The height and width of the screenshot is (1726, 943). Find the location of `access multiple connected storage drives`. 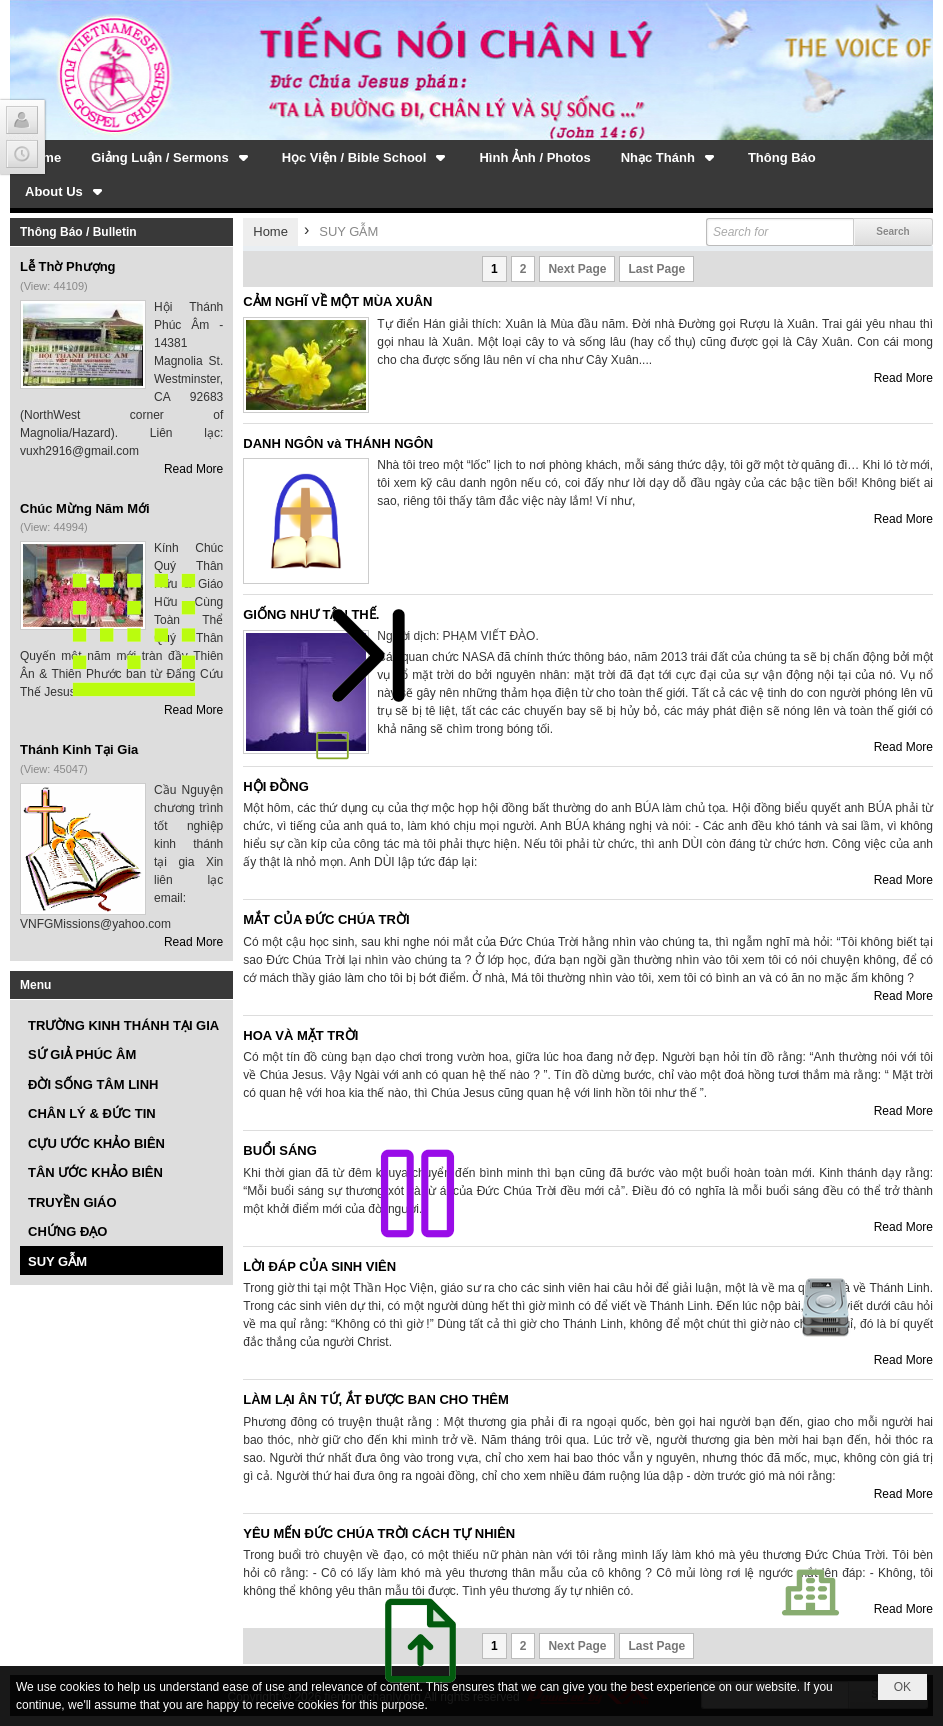

access multiple connected storage drives is located at coordinates (825, 1307).